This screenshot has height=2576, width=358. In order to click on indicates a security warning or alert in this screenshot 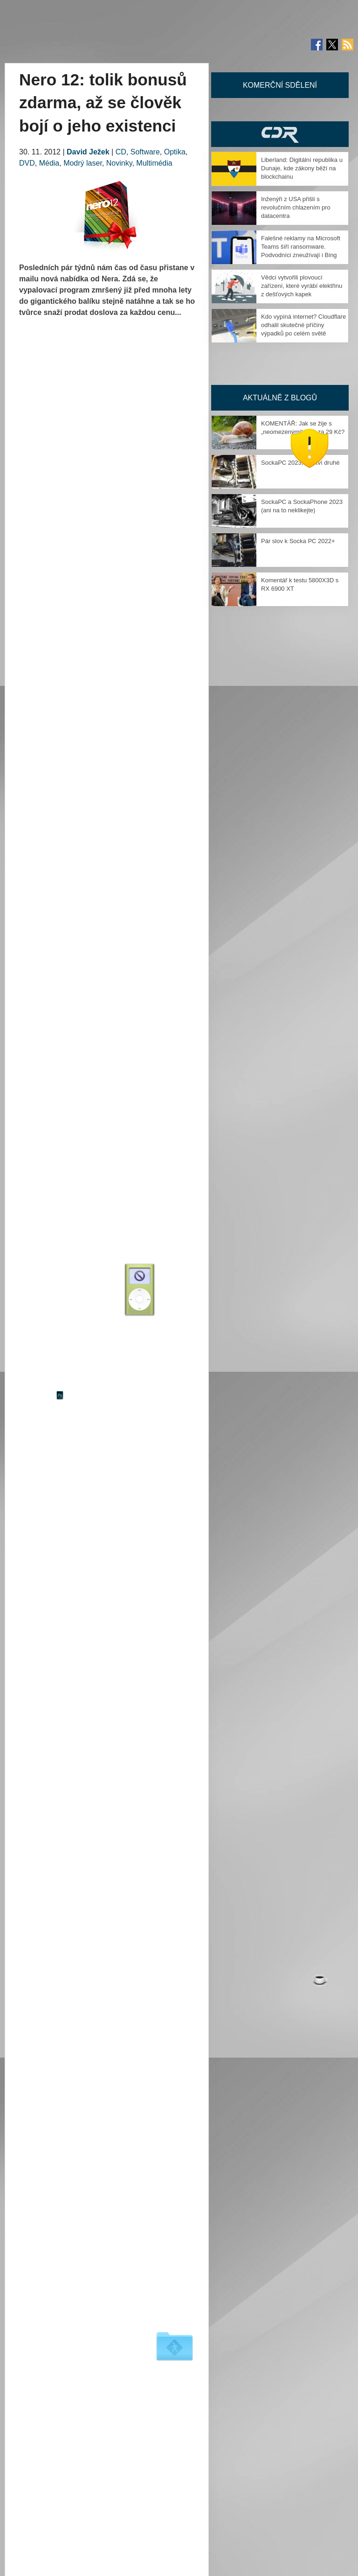, I will do `click(310, 448)`.